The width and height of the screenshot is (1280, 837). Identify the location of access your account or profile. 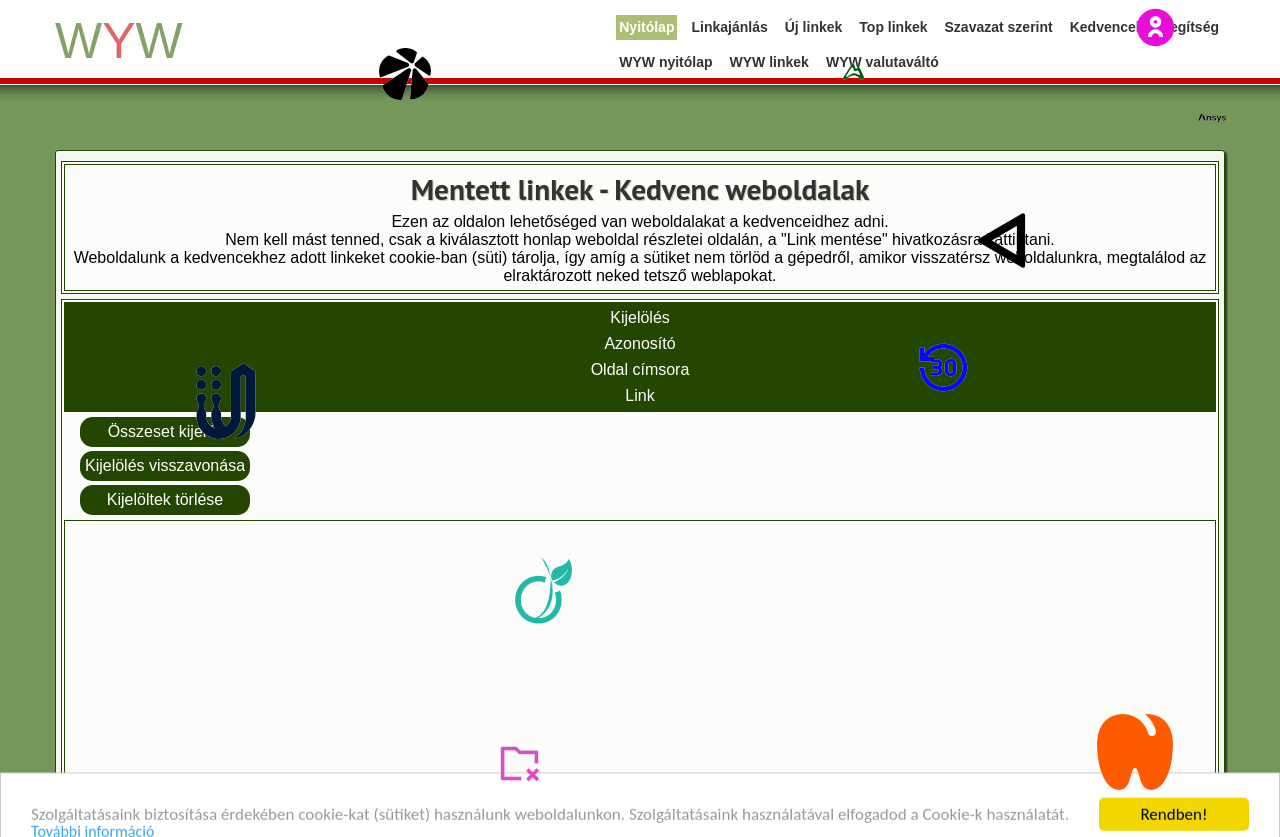
(1155, 27).